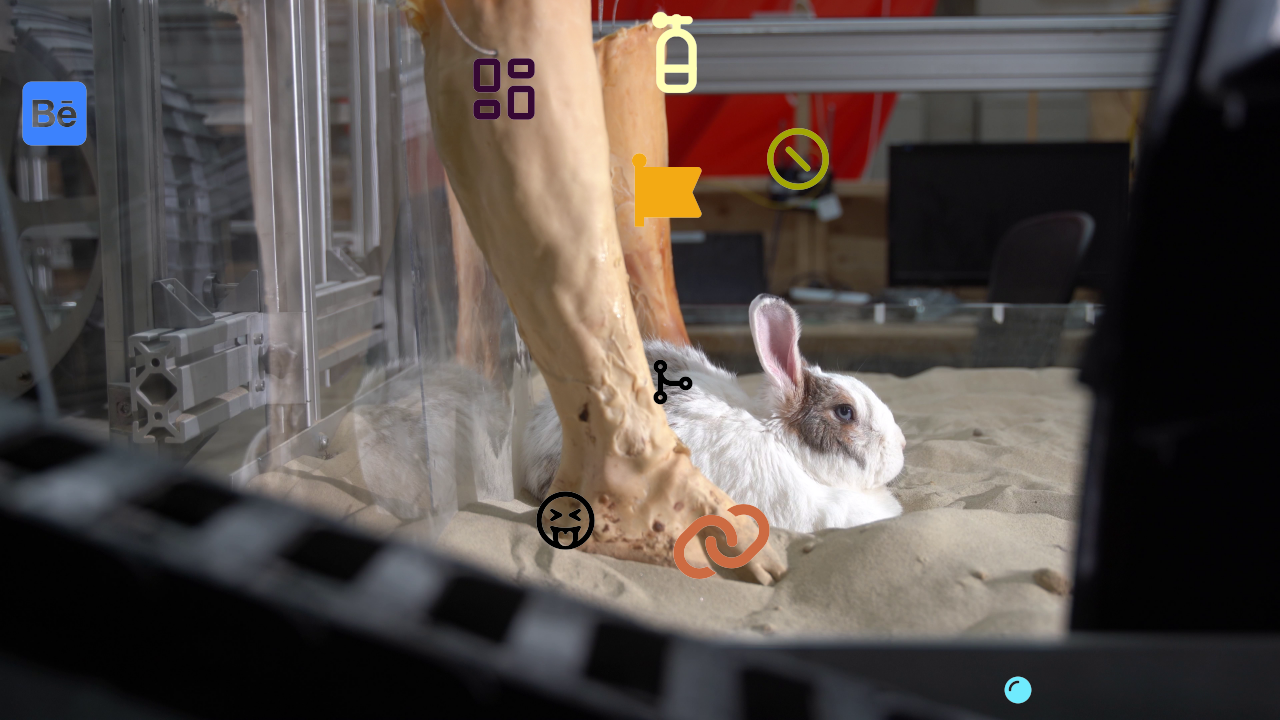  What do you see at coordinates (676, 52) in the screenshot?
I see `access scuba diving equipment or gear` at bounding box center [676, 52].